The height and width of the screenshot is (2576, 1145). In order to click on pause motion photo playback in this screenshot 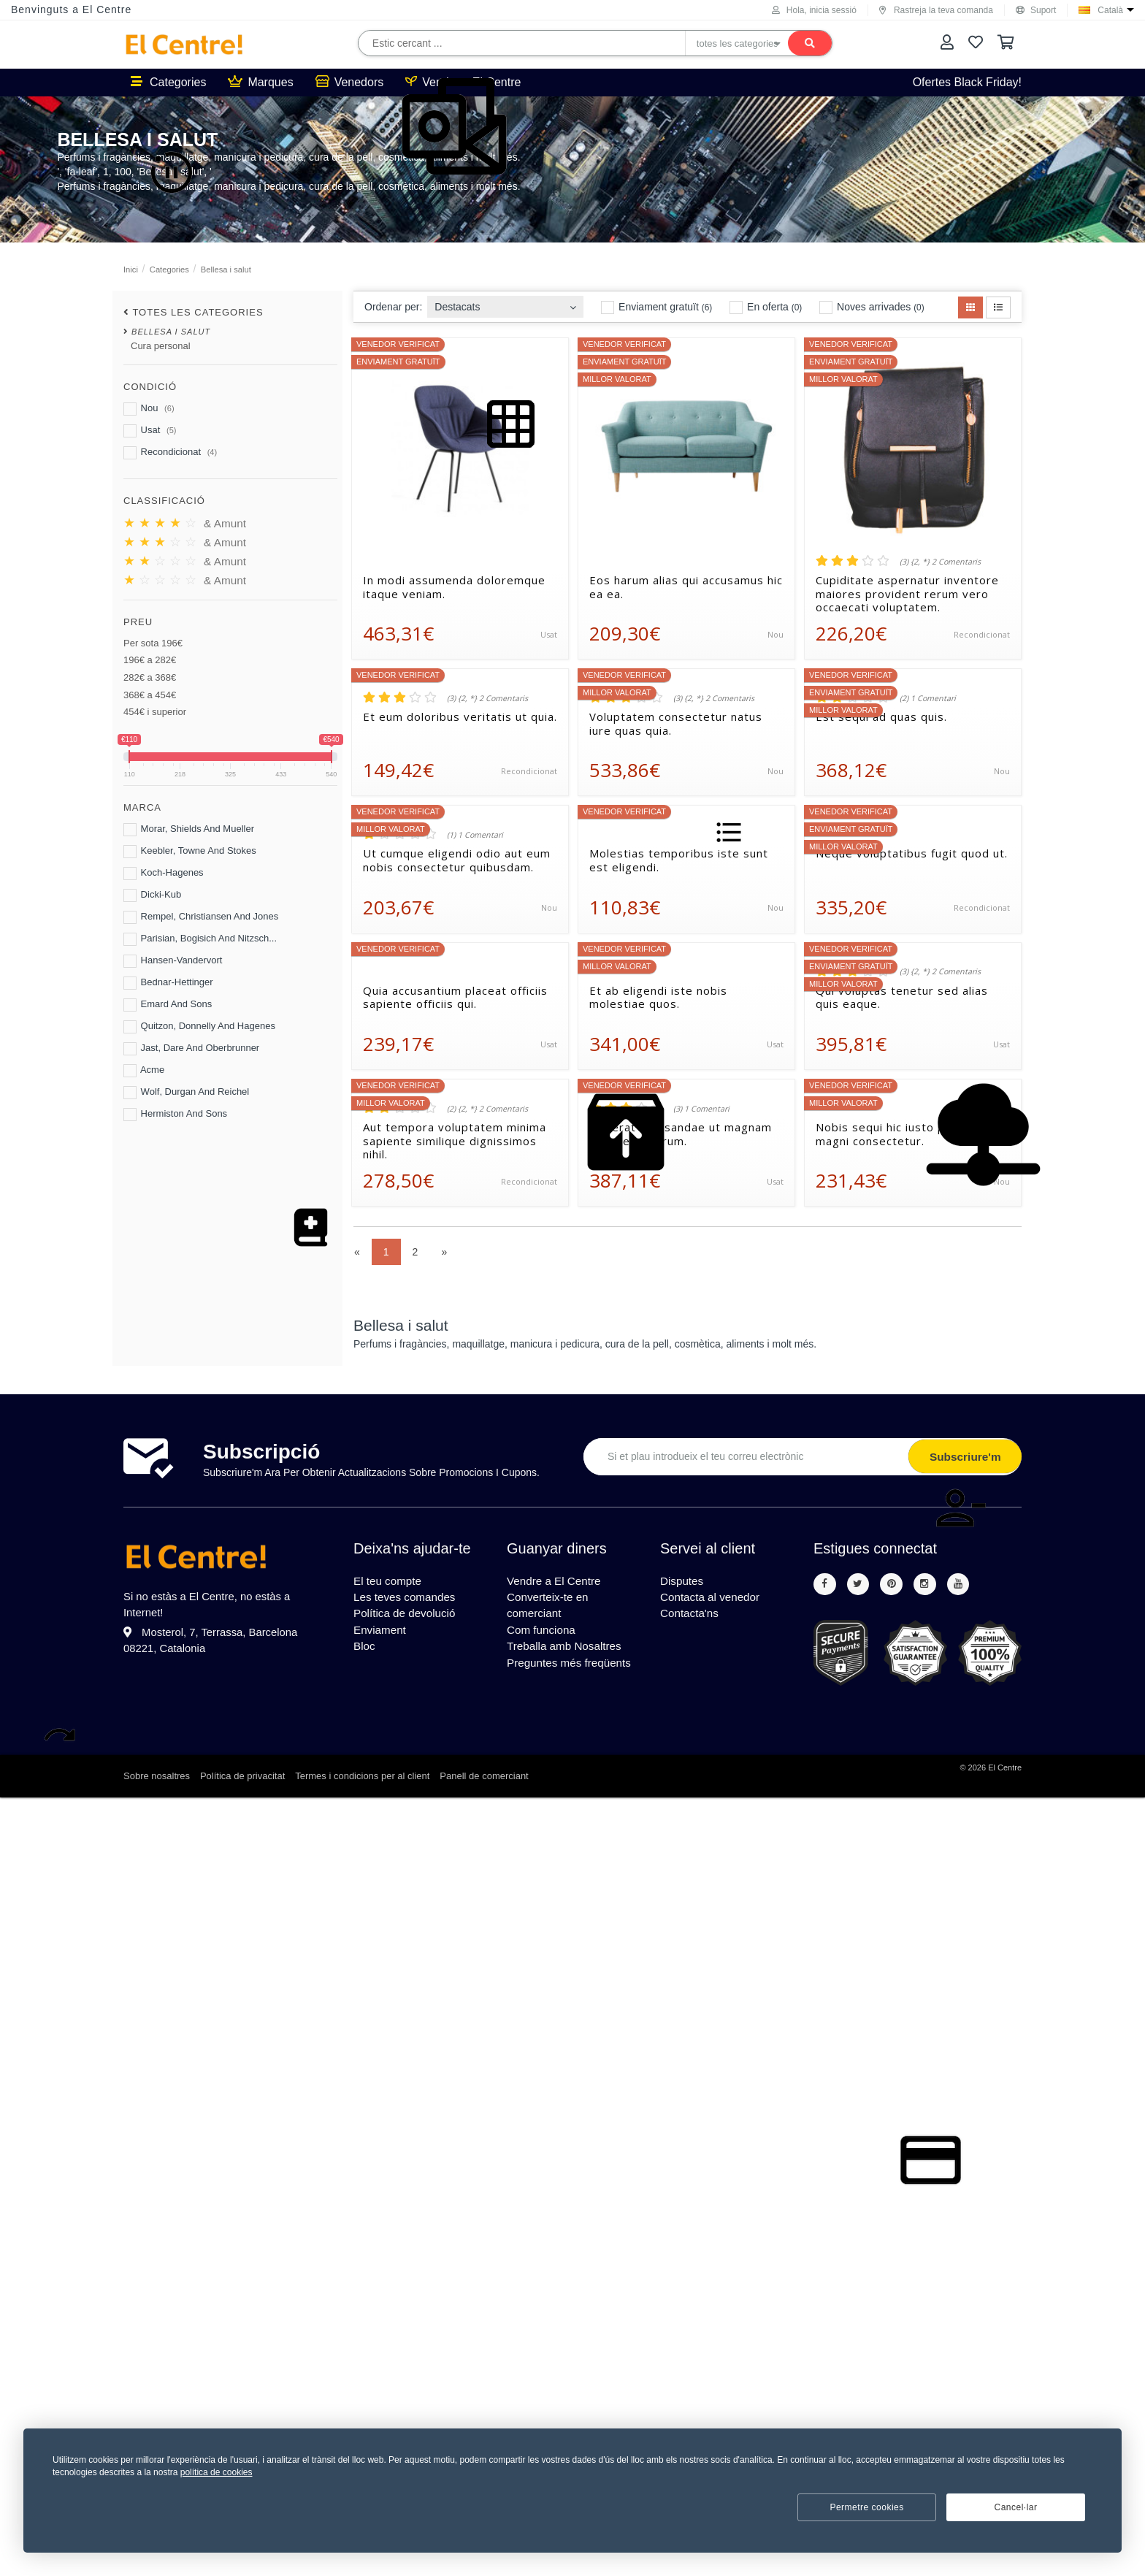, I will do `click(172, 172)`.